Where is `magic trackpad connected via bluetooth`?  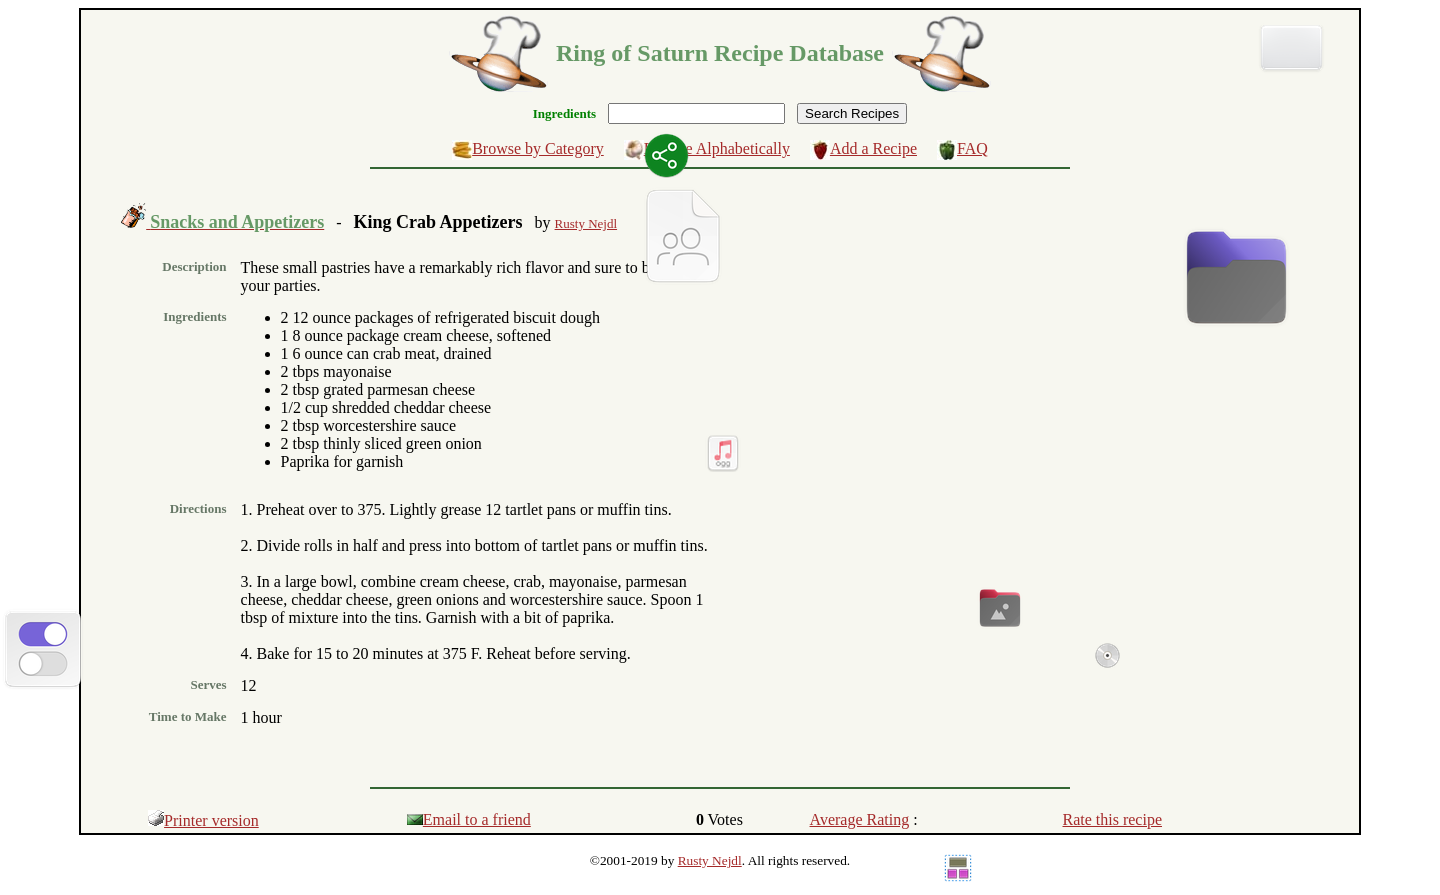 magic trackpad connected via bluetooth is located at coordinates (1291, 47).